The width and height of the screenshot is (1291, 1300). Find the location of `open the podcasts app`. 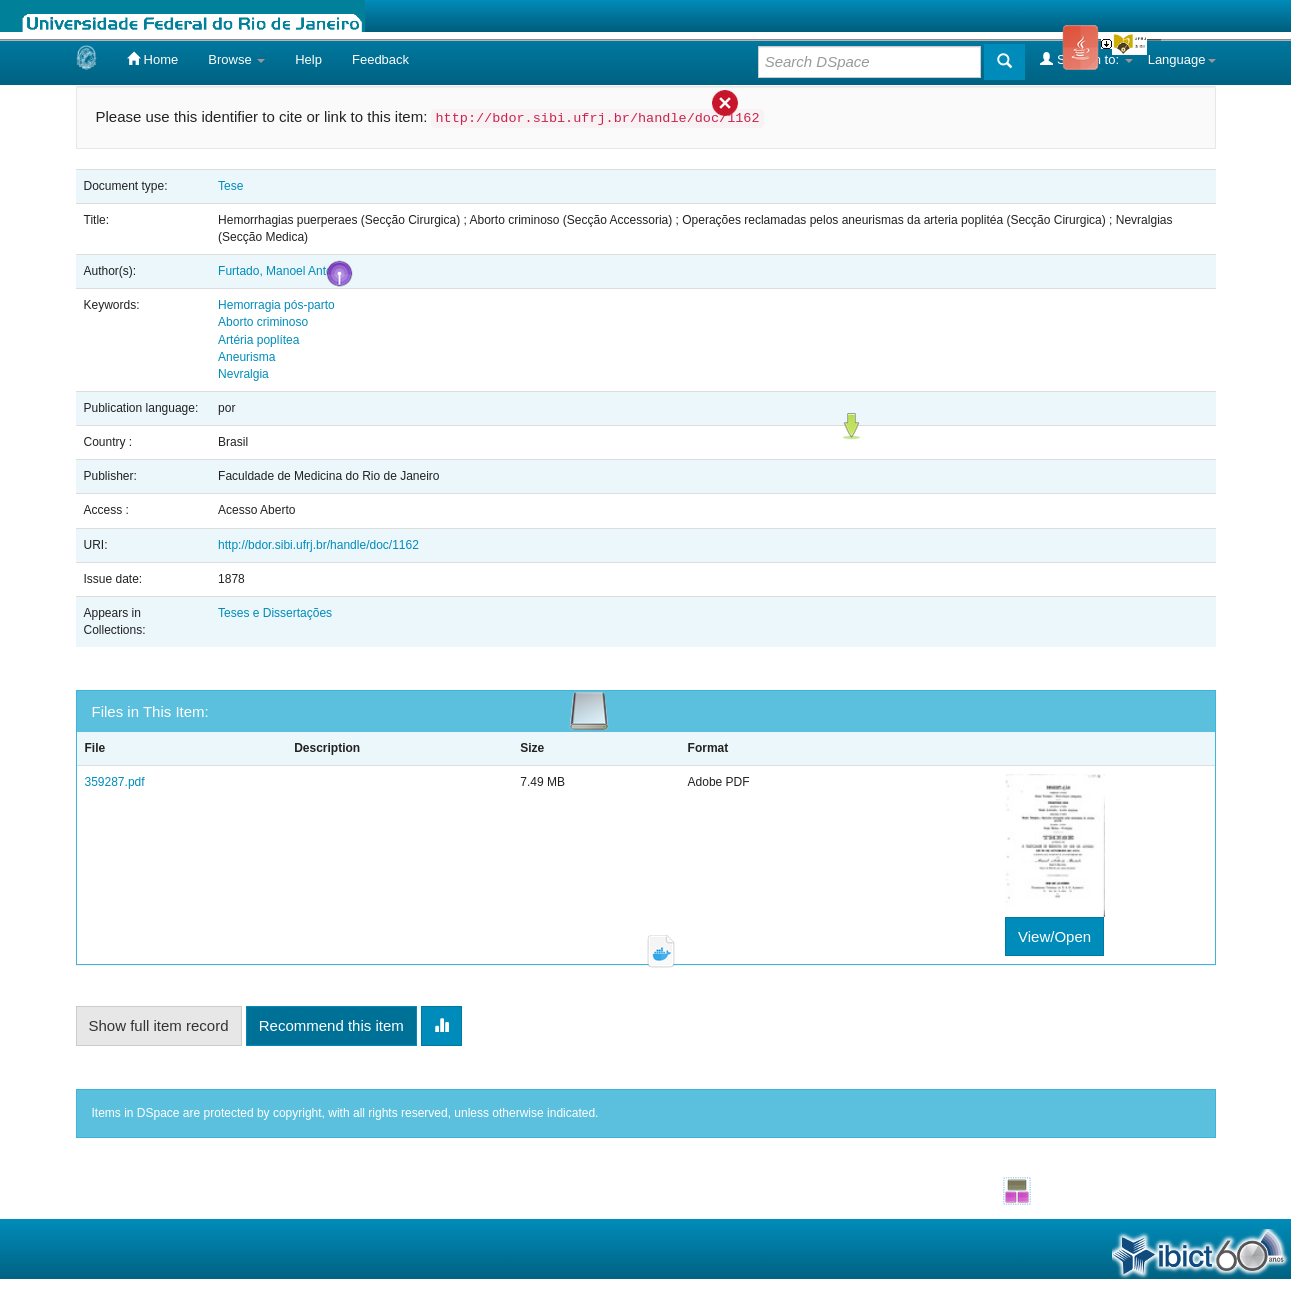

open the podcasts app is located at coordinates (339, 273).